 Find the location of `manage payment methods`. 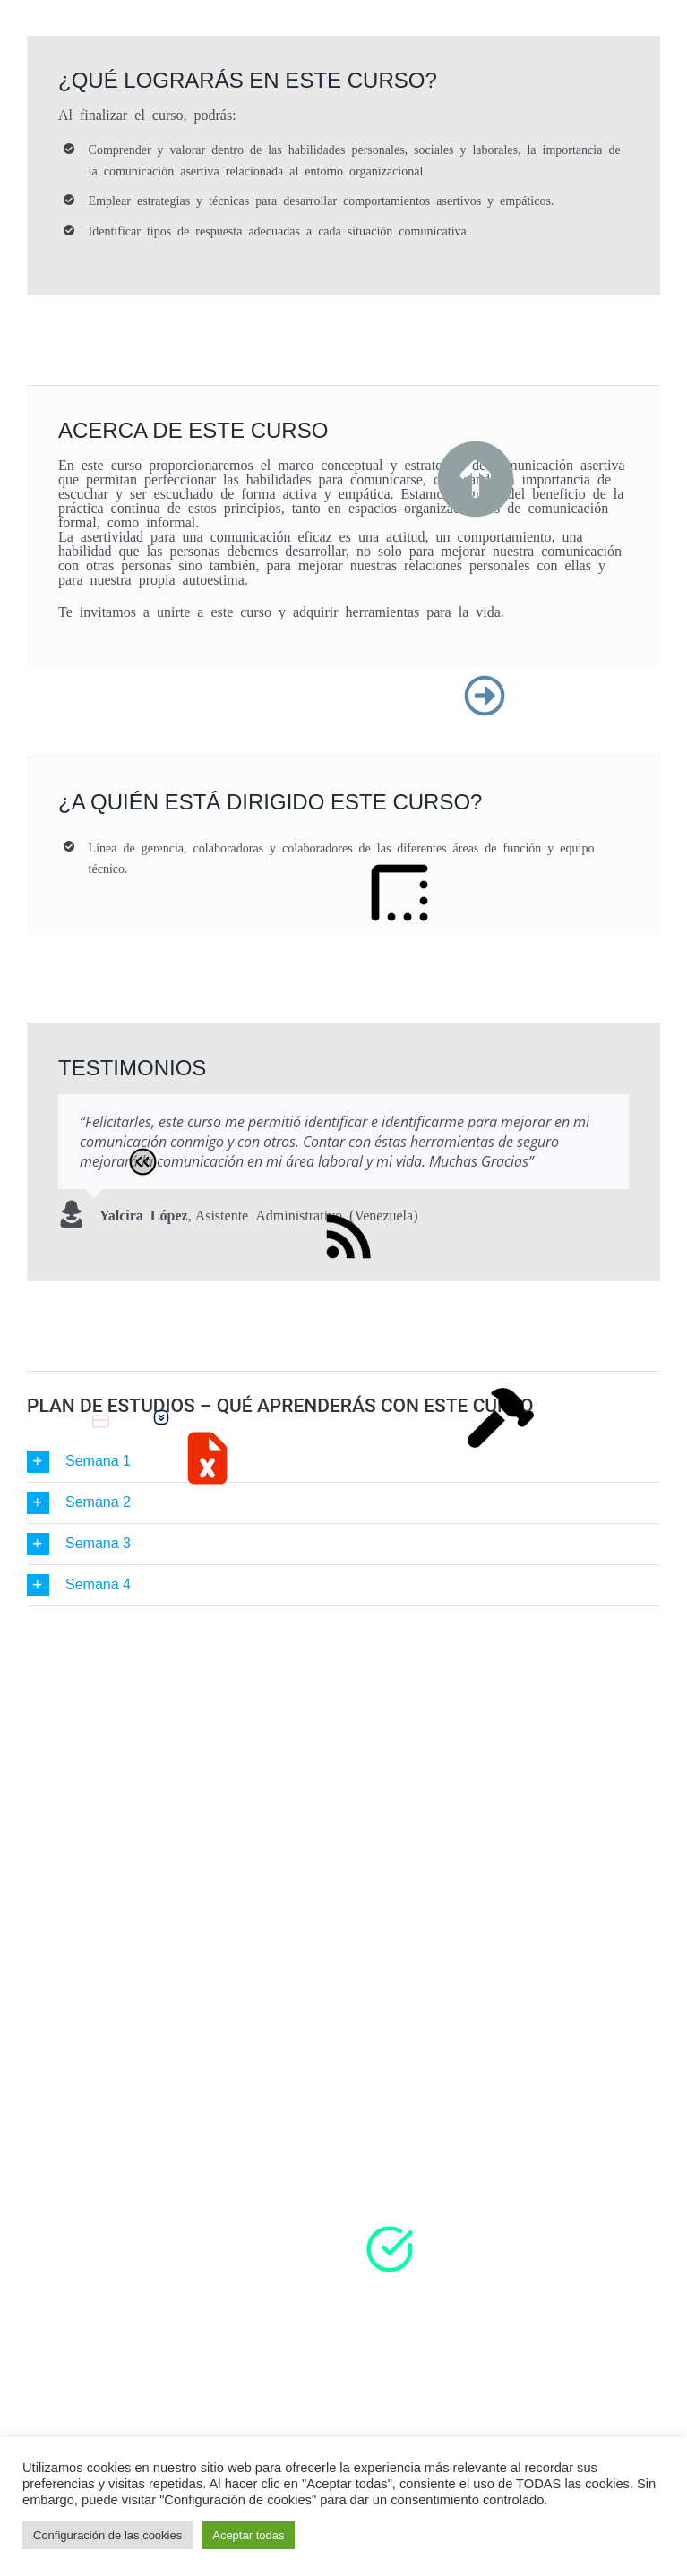

manage payment methods is located at coordinates (100, 1421).